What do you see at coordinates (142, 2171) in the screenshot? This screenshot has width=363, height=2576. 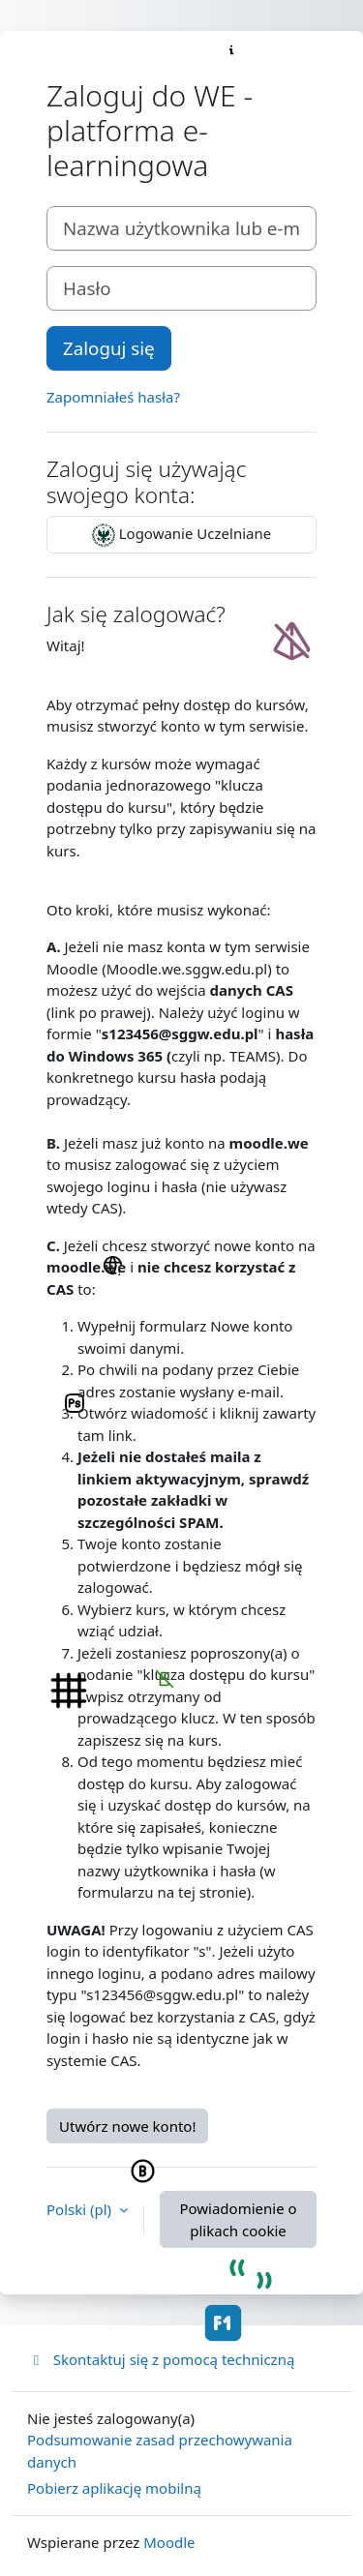 I see `indicates item or option labeled "B"` at bounding box center [142, 2171].